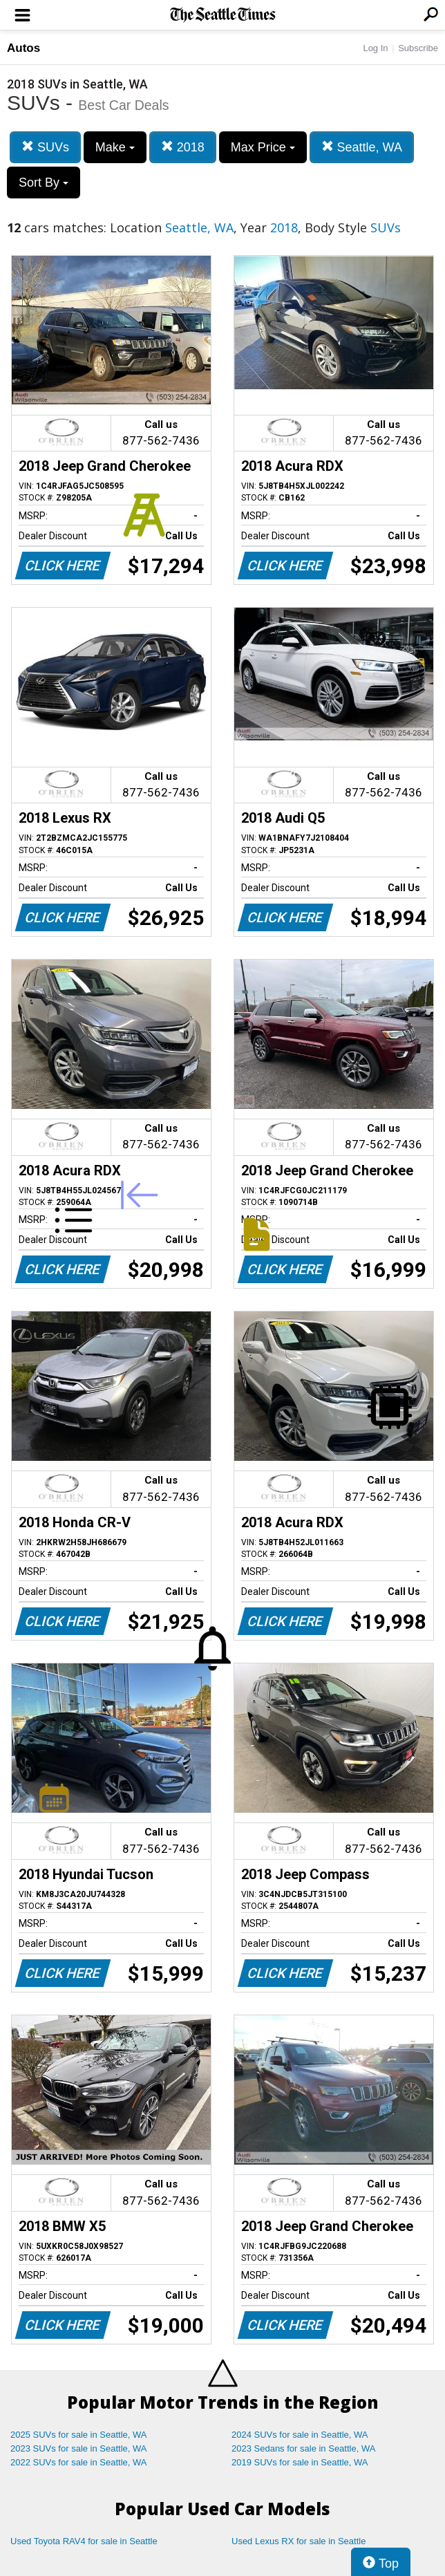 This screenshot has height=2576, width=445. I want to click on view items in list format, so click(74, 1220).